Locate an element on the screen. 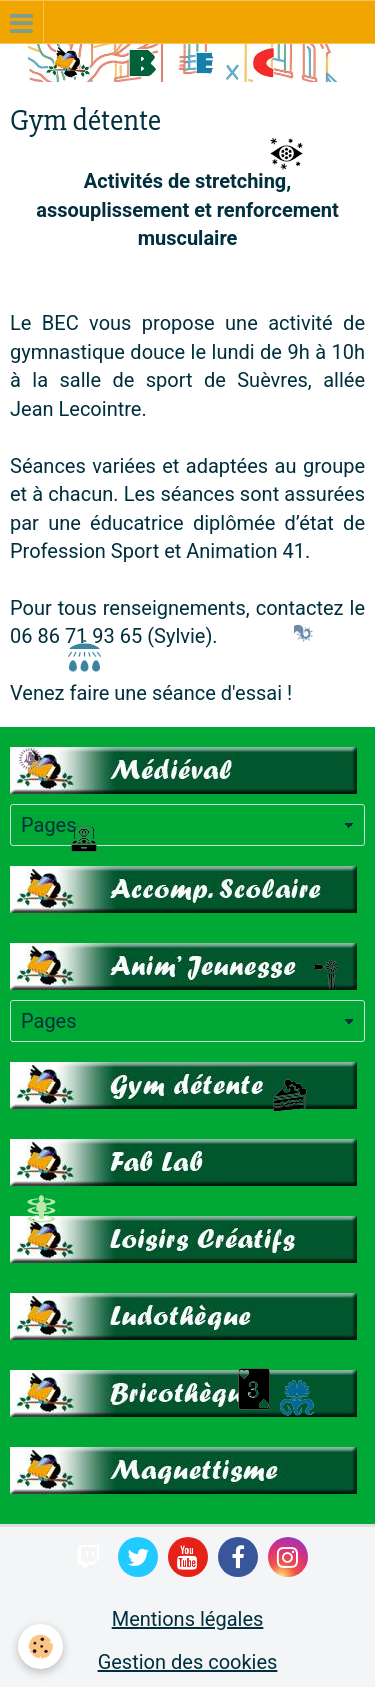 Image resolution: width=375 pixels, height=1687 pixels. view incubator status or settings is located at coordinates (84, 655).